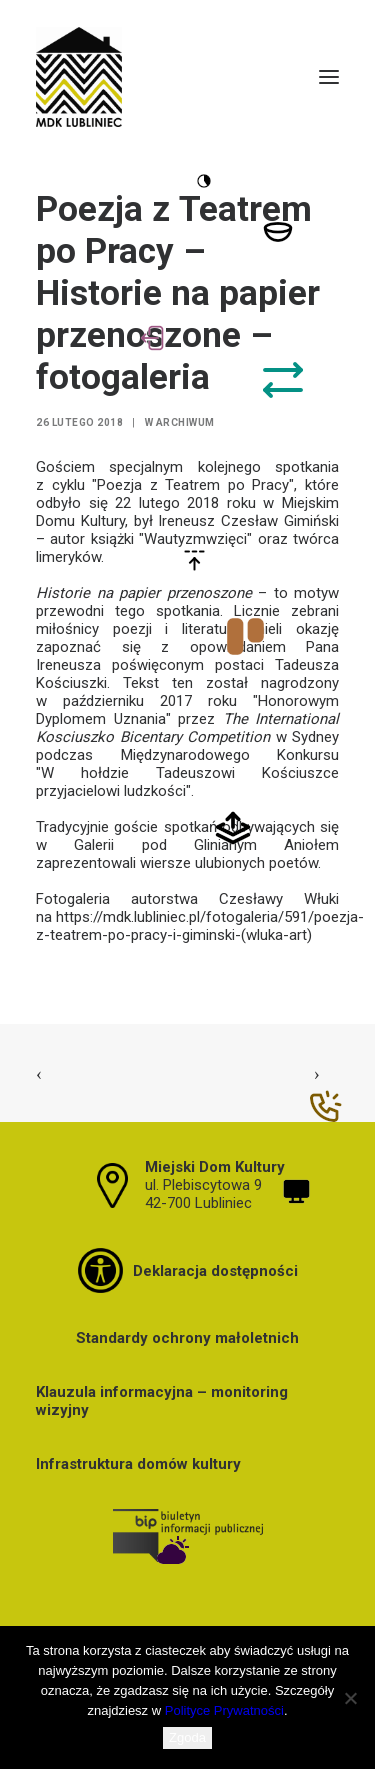 The image size is (375, 1769). What do you see at coordinates (325, 1107) in the screenshot?
I see `incoming call notification` at bounding box center [325, 1107].